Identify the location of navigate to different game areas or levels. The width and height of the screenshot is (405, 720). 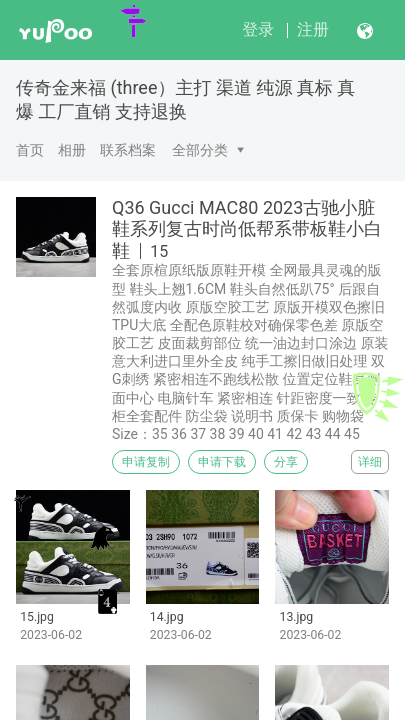
(133, 20).